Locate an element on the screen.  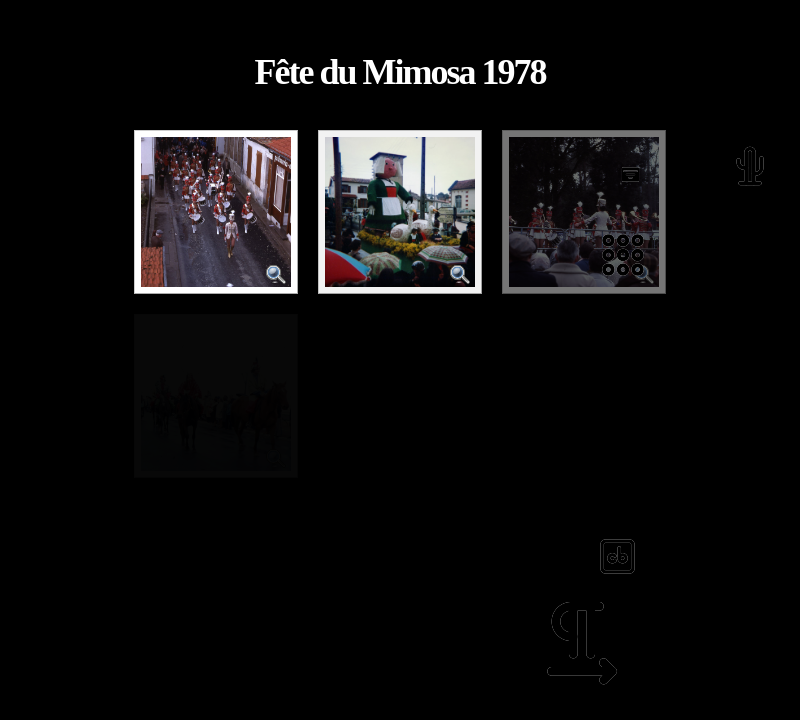
open the dial pad is located at coordinates (623, 255).